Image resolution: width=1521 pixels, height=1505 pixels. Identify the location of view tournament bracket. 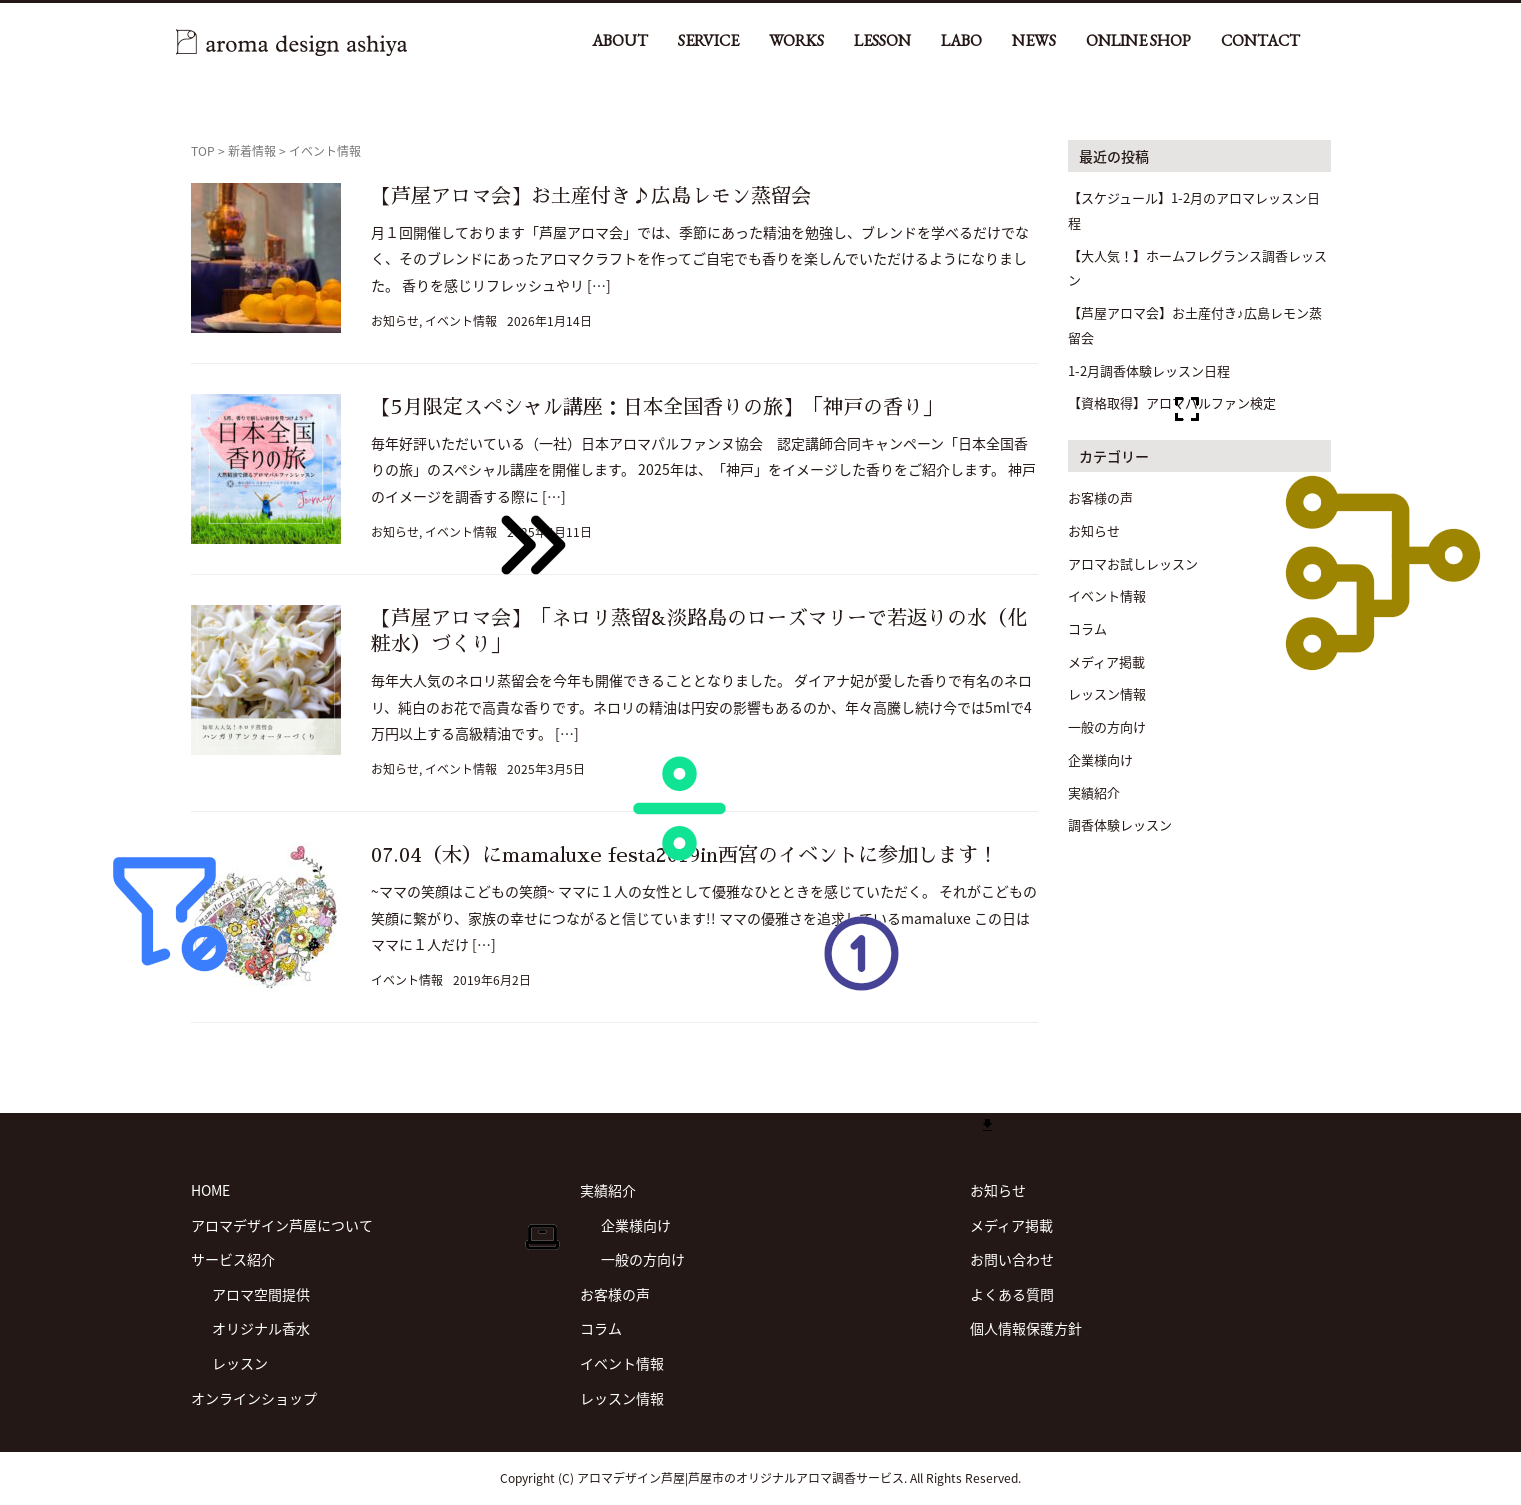
(1383, 573).